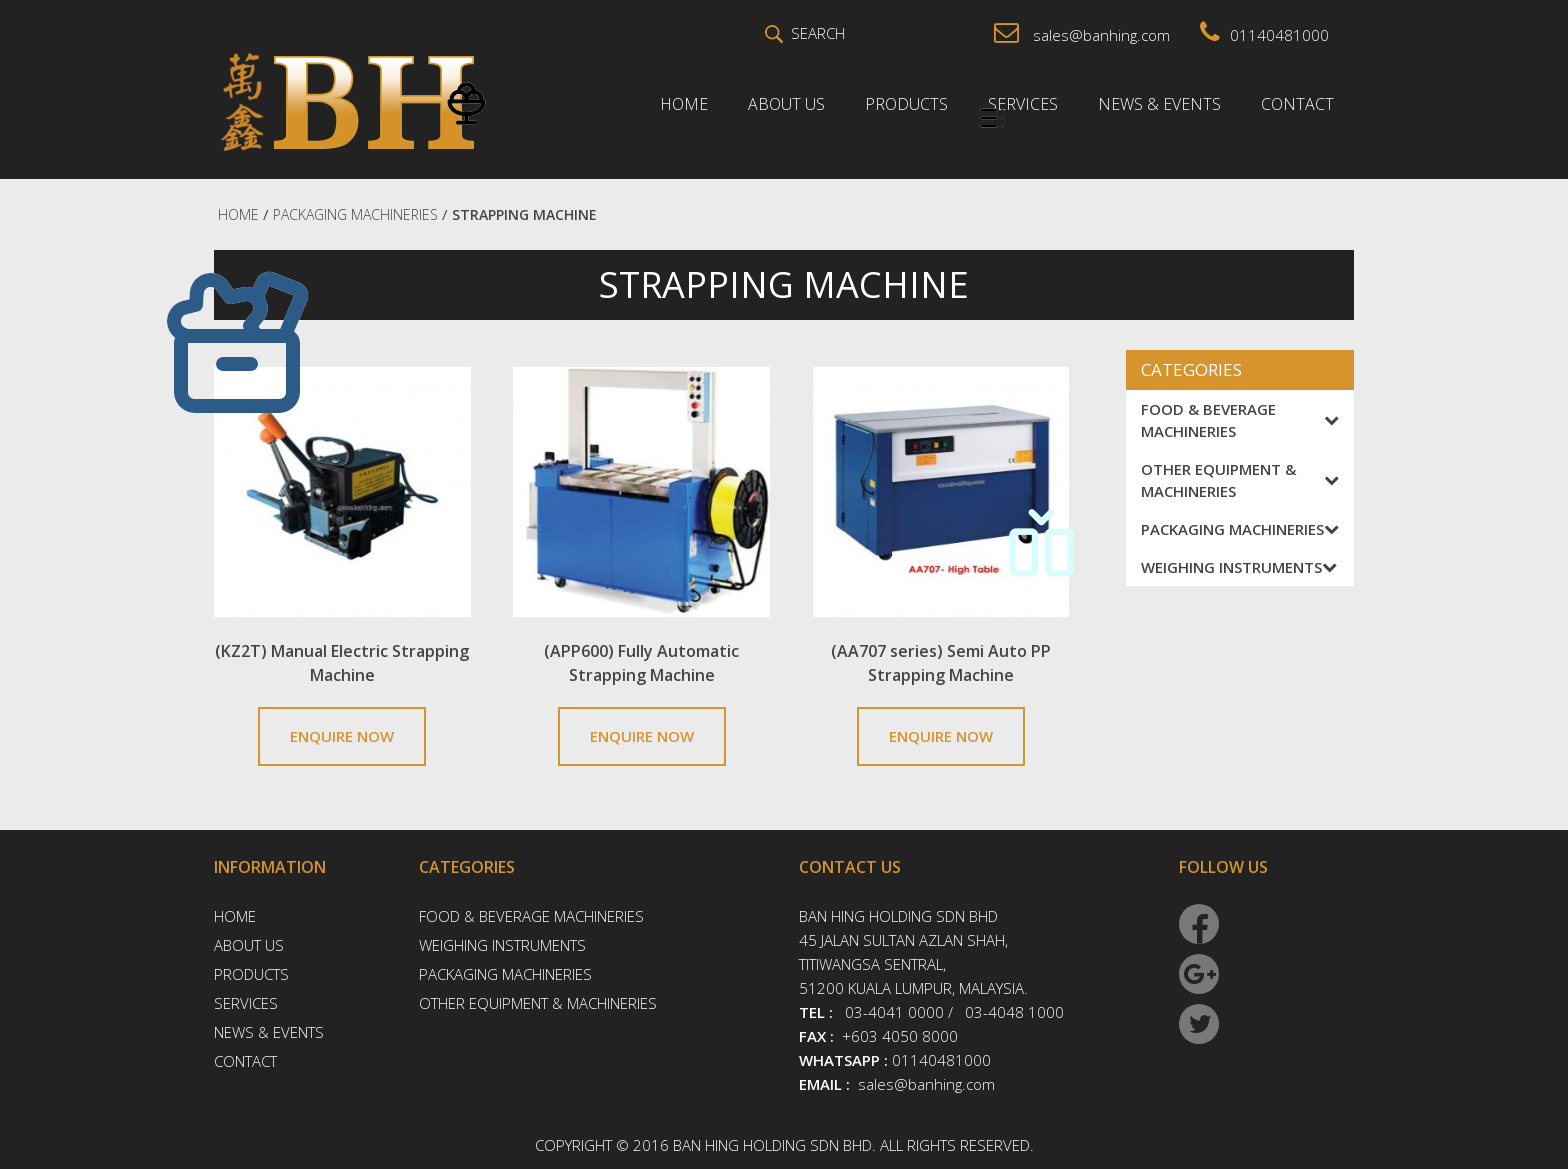 This screenshot has height=1169, width=1568. I want to click on access tools and utilities, so click(237, 343).